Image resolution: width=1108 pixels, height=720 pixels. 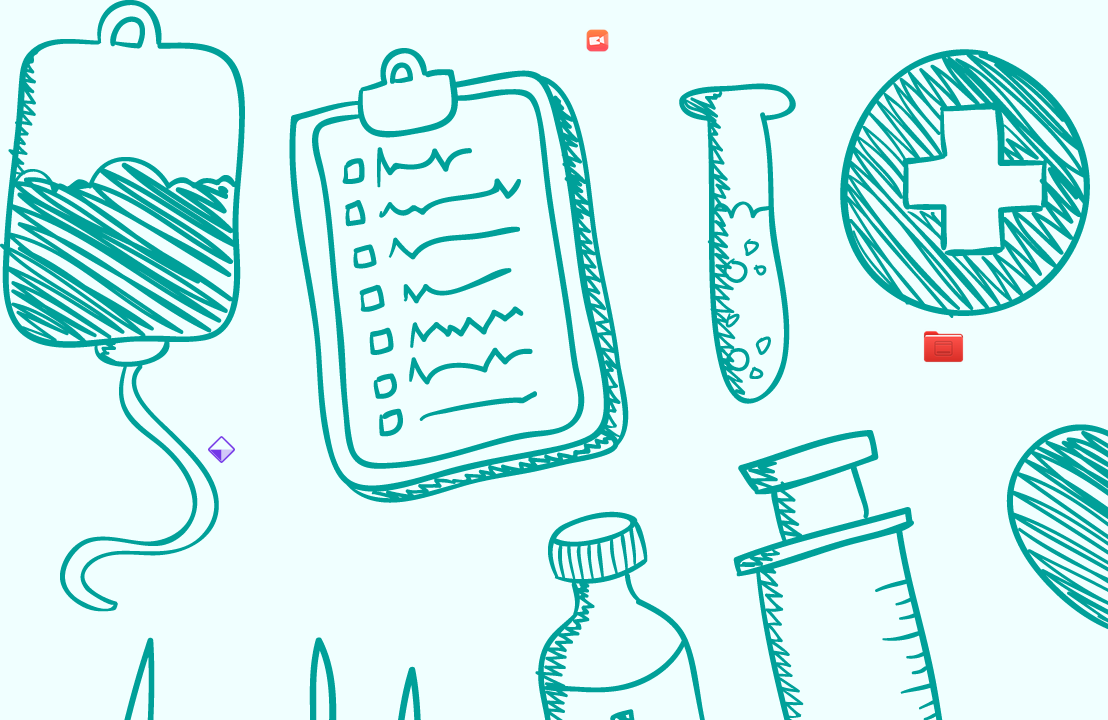 What do you see at coordinates (221, 449) in the screenshot?
I see `open fragments torrent client` at bounding box center [221, 449].